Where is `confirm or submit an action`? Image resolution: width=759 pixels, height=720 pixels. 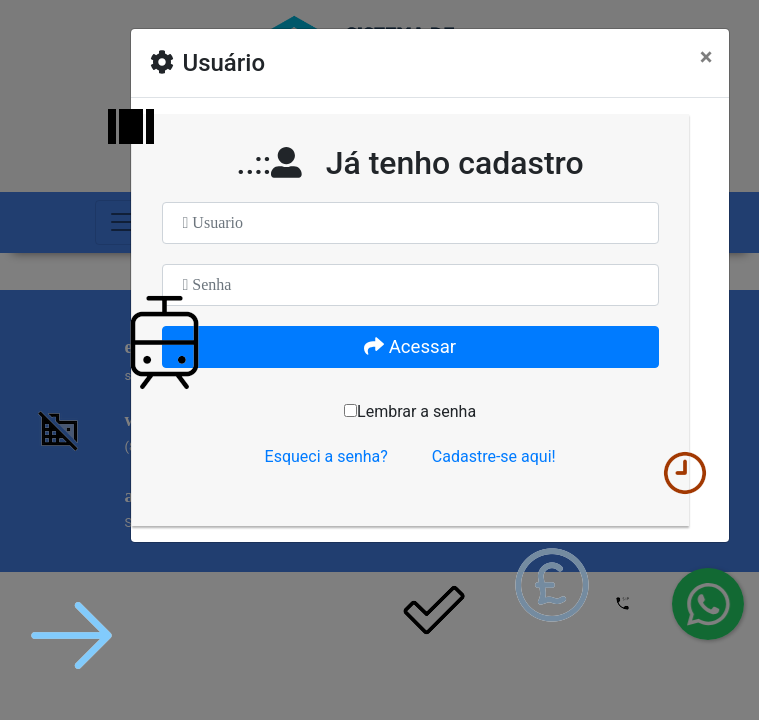 confirm or submit an action is located at coordinates (433, 609).